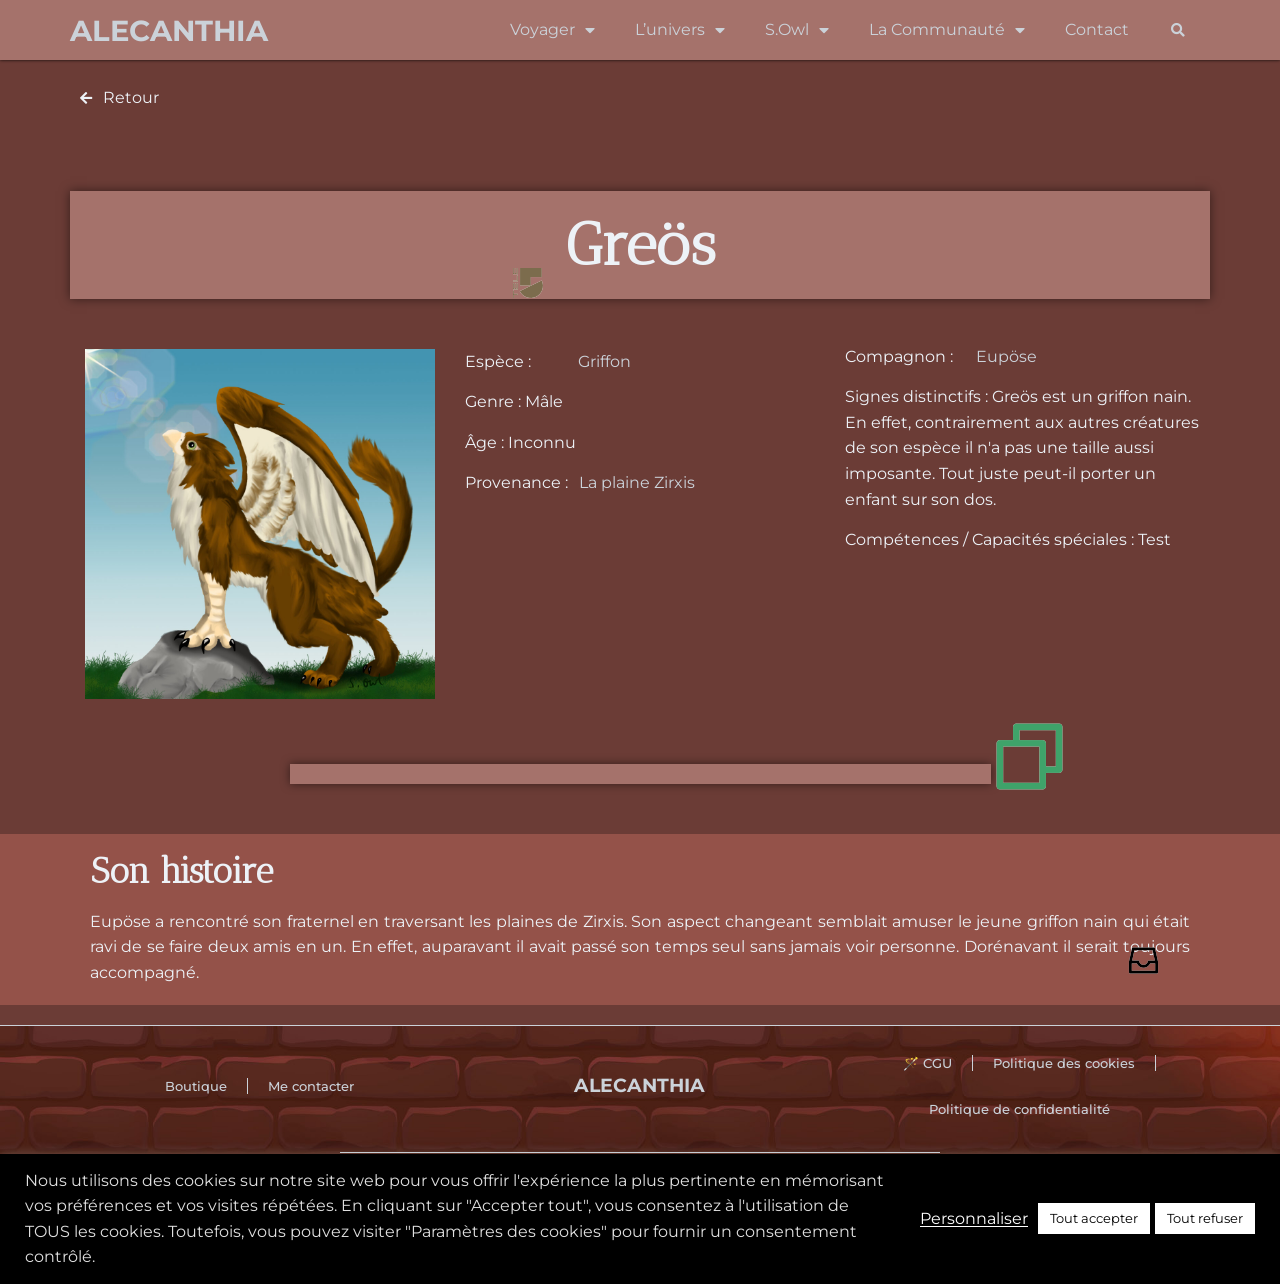 Image resolution: width=1280 pixels, height=1284 pixels. Describe the element at coordinates (528, 283) in the screenshot. I see `visit the Tele 5 television network website` at that location.